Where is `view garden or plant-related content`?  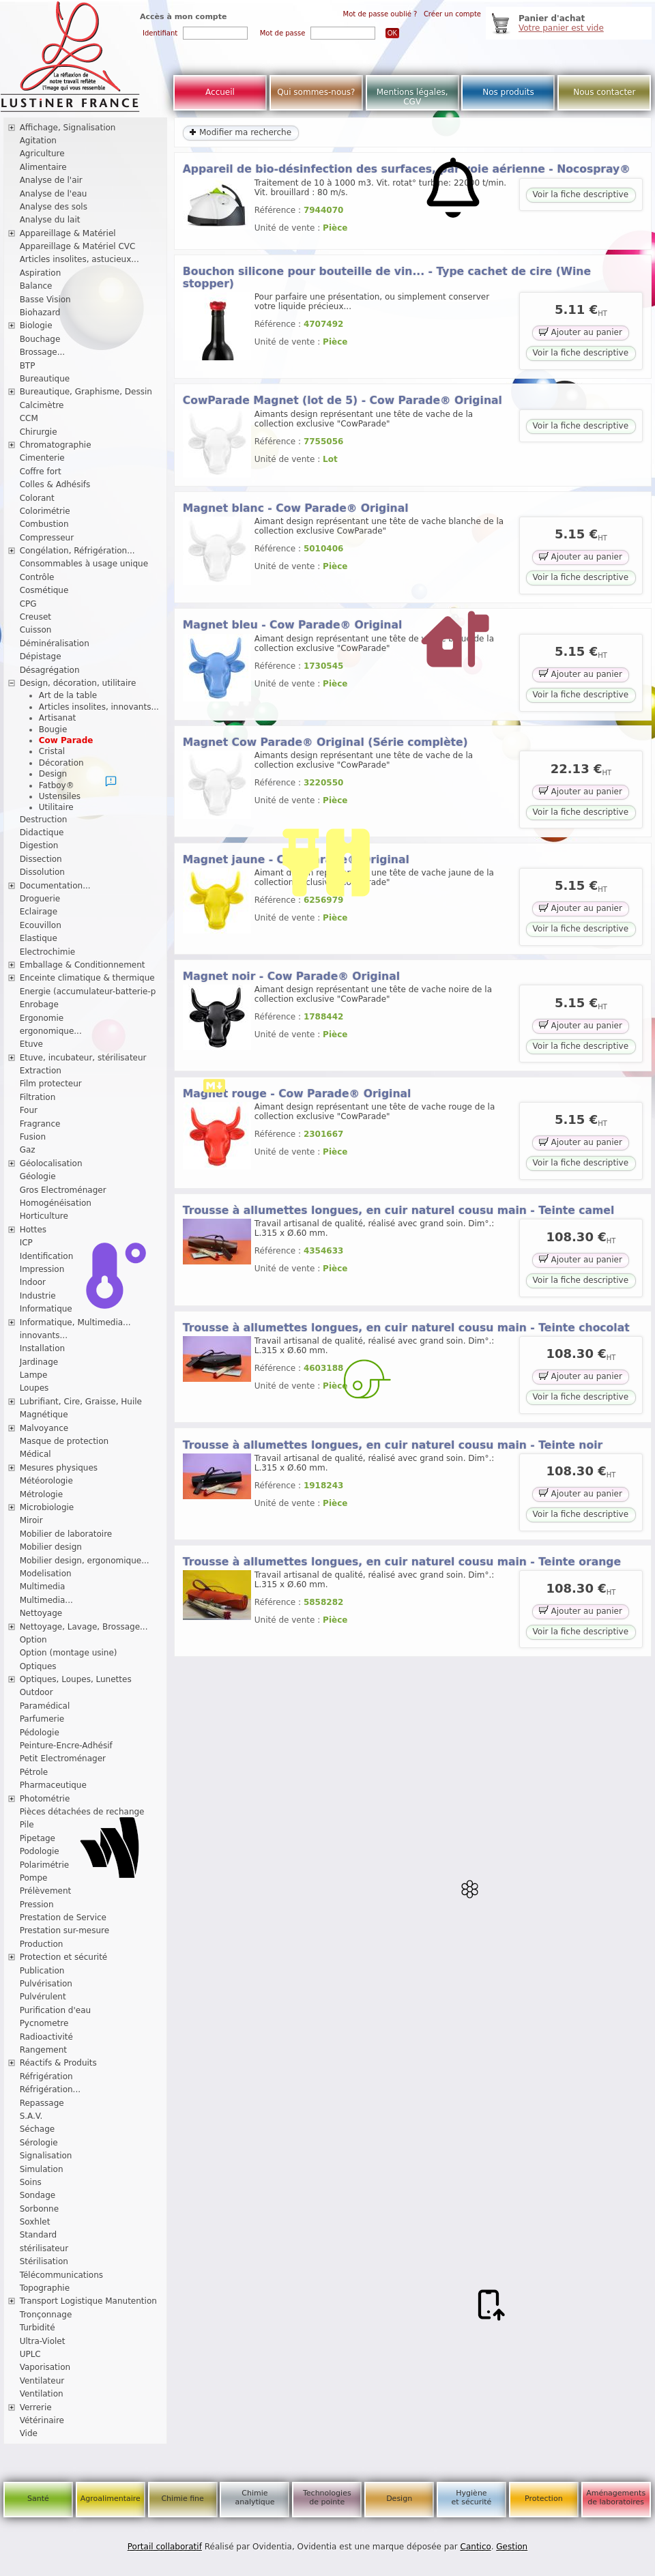
view garden or plant-related content is located at coordinates (469, 1889).